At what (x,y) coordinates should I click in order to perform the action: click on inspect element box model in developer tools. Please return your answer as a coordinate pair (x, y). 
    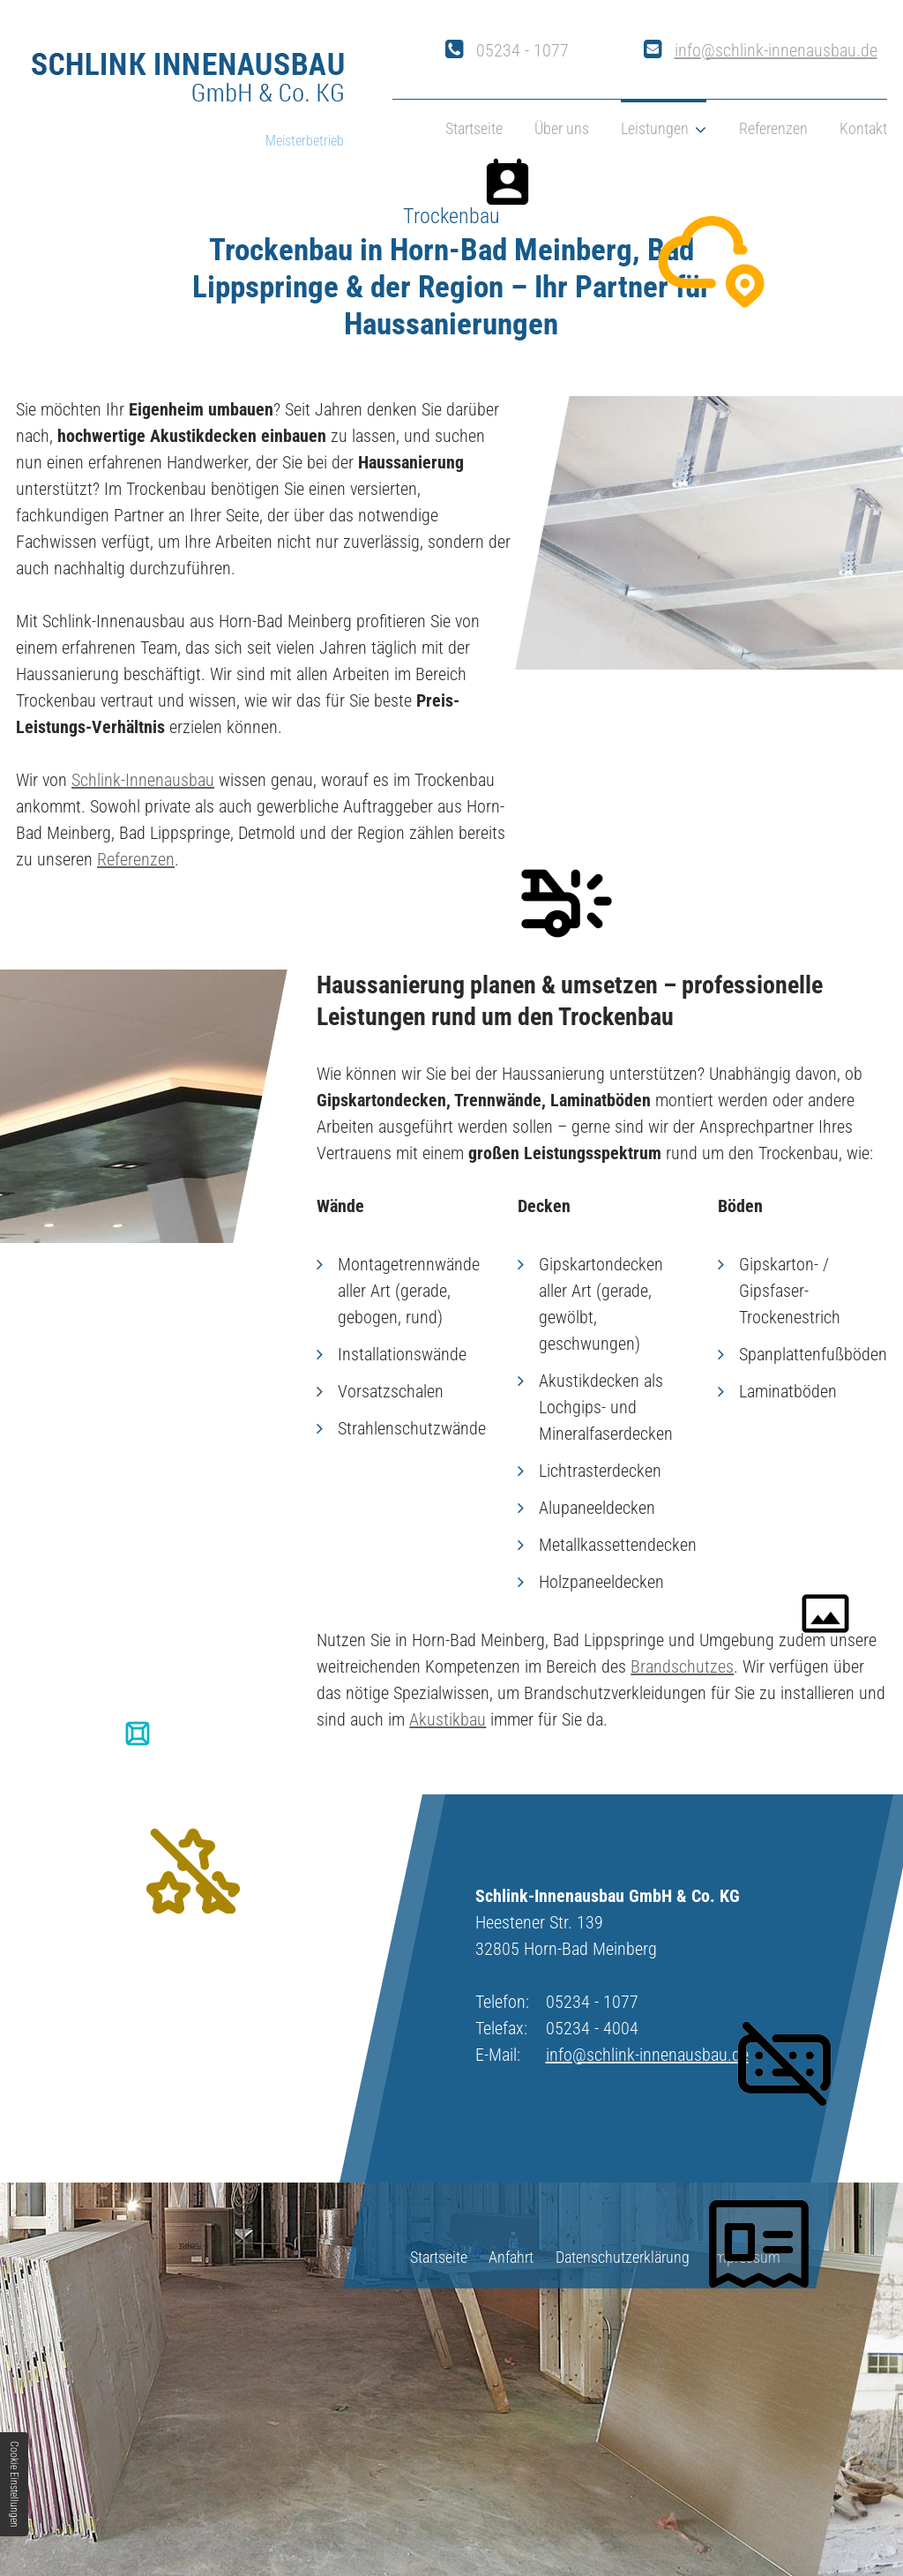
    Looking at the image, I should click on (138, 1734).